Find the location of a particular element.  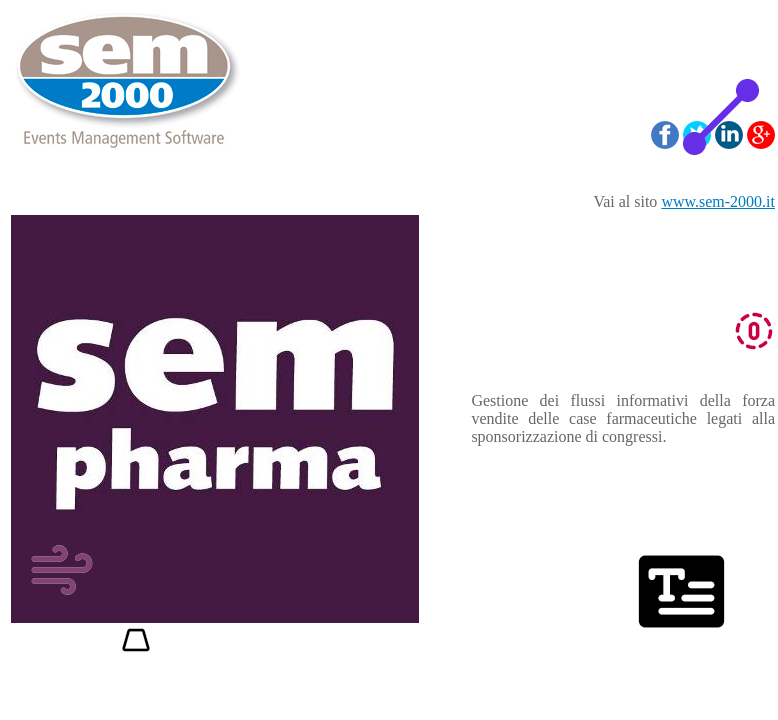

indicates a pending or in-progress state is located at coordinates (754, 331).